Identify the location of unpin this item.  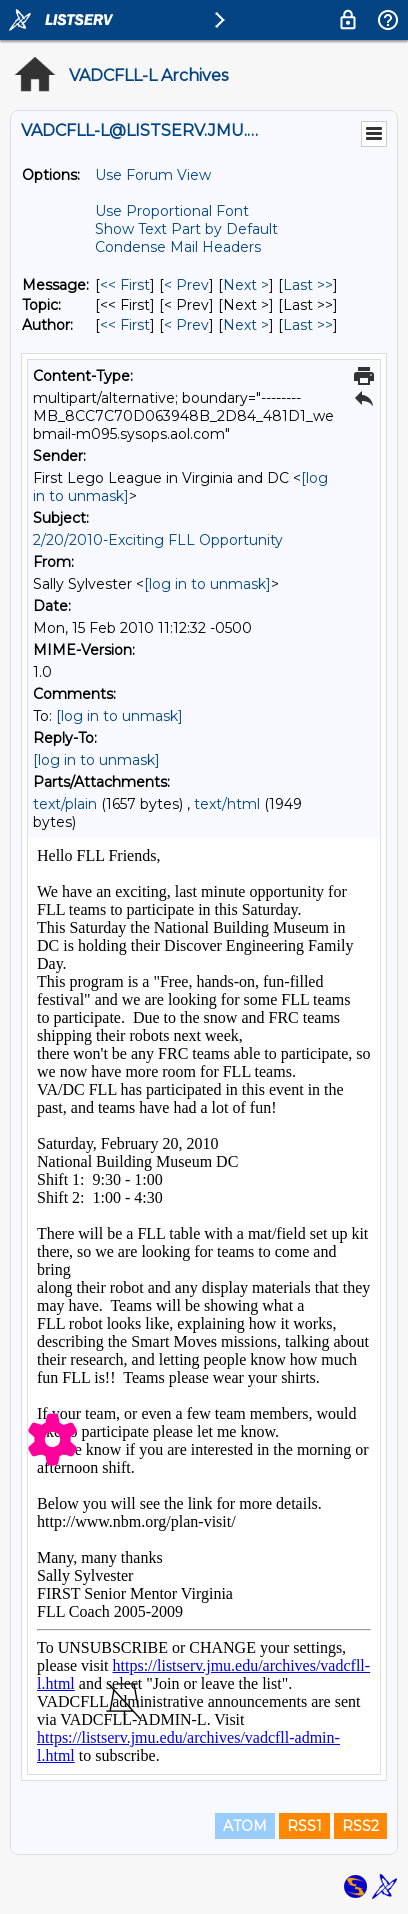
(124, 1701).